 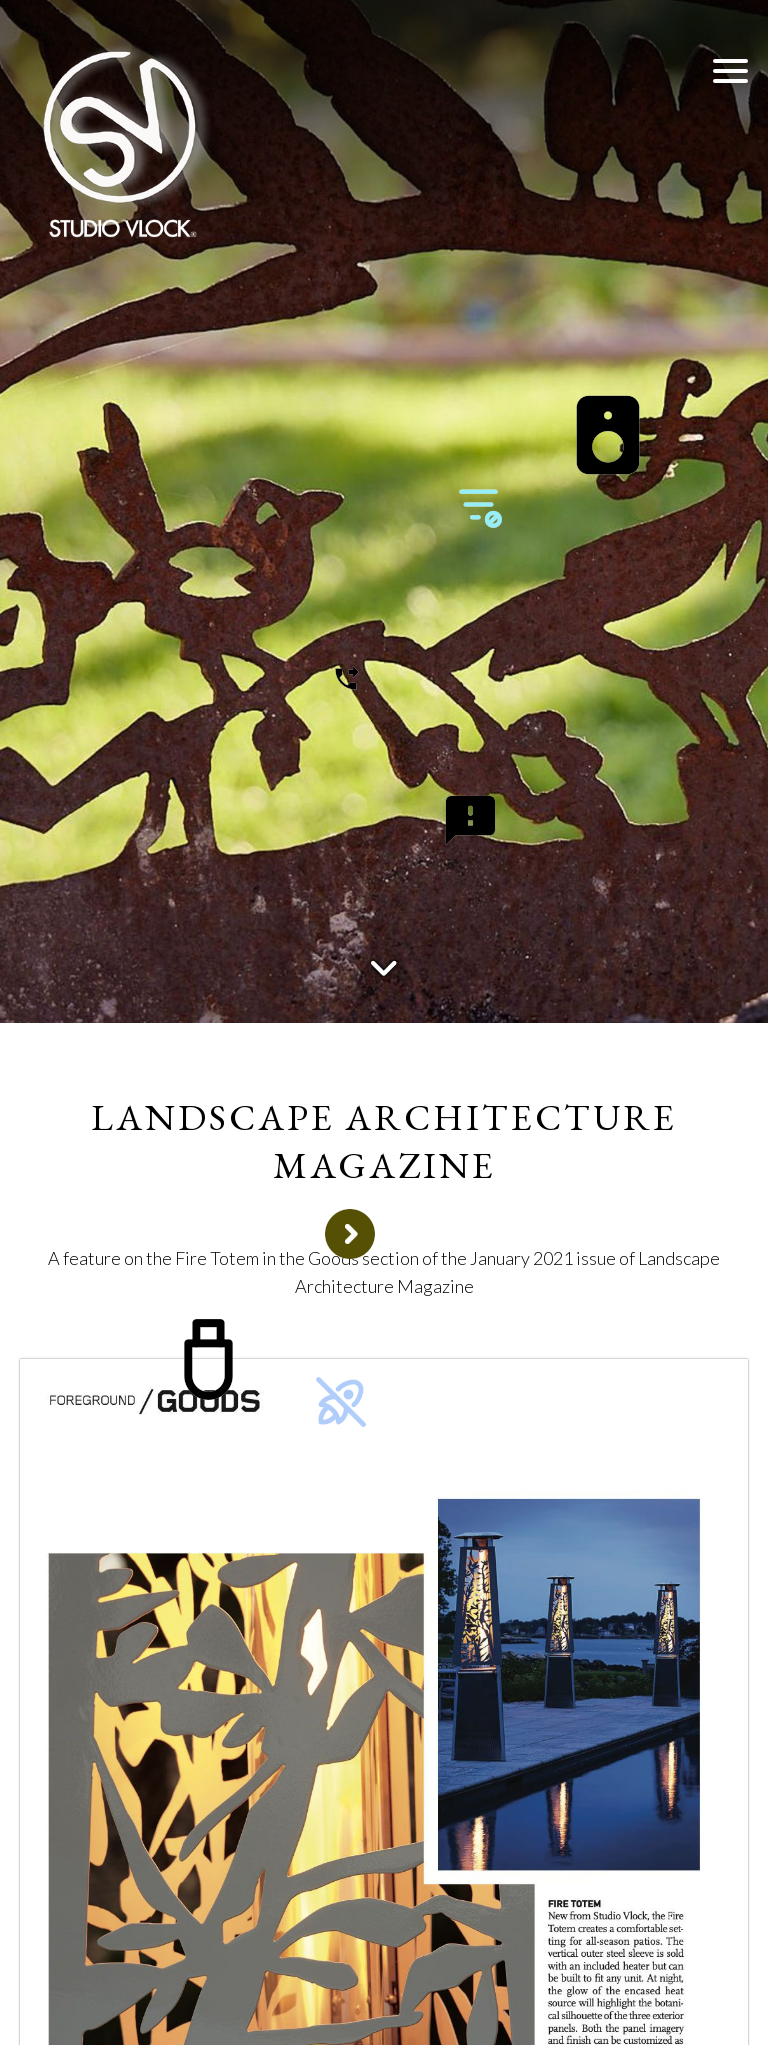 I want to click on disable quick launch or boost feature, so click(x=341, y=1402).